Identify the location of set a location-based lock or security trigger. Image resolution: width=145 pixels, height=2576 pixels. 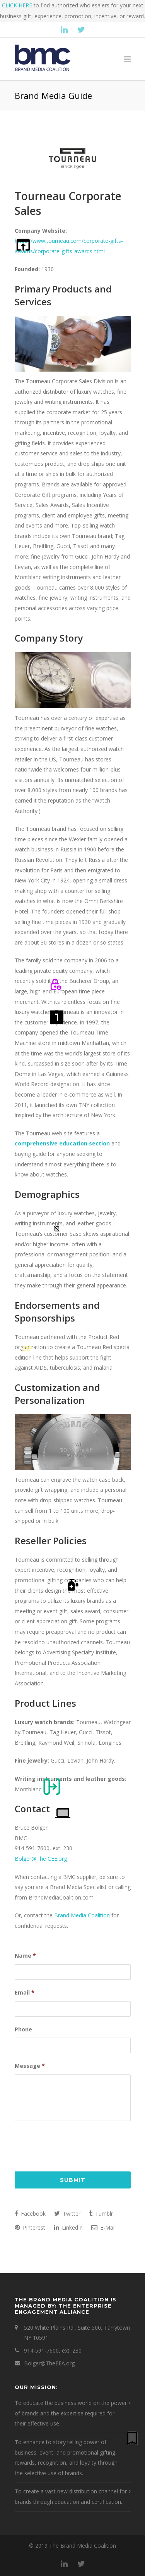
(55, 984).